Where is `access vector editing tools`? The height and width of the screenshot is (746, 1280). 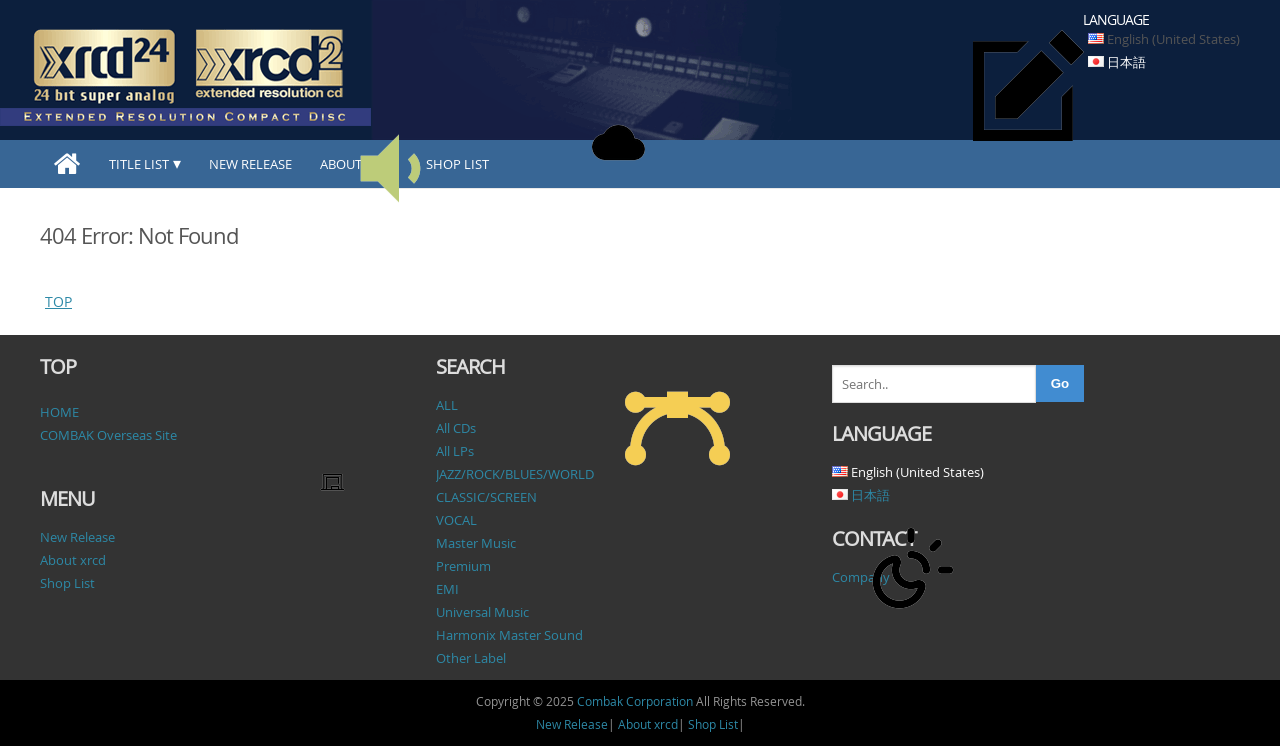 access vector editing tools is located at coordinates (677, 428).